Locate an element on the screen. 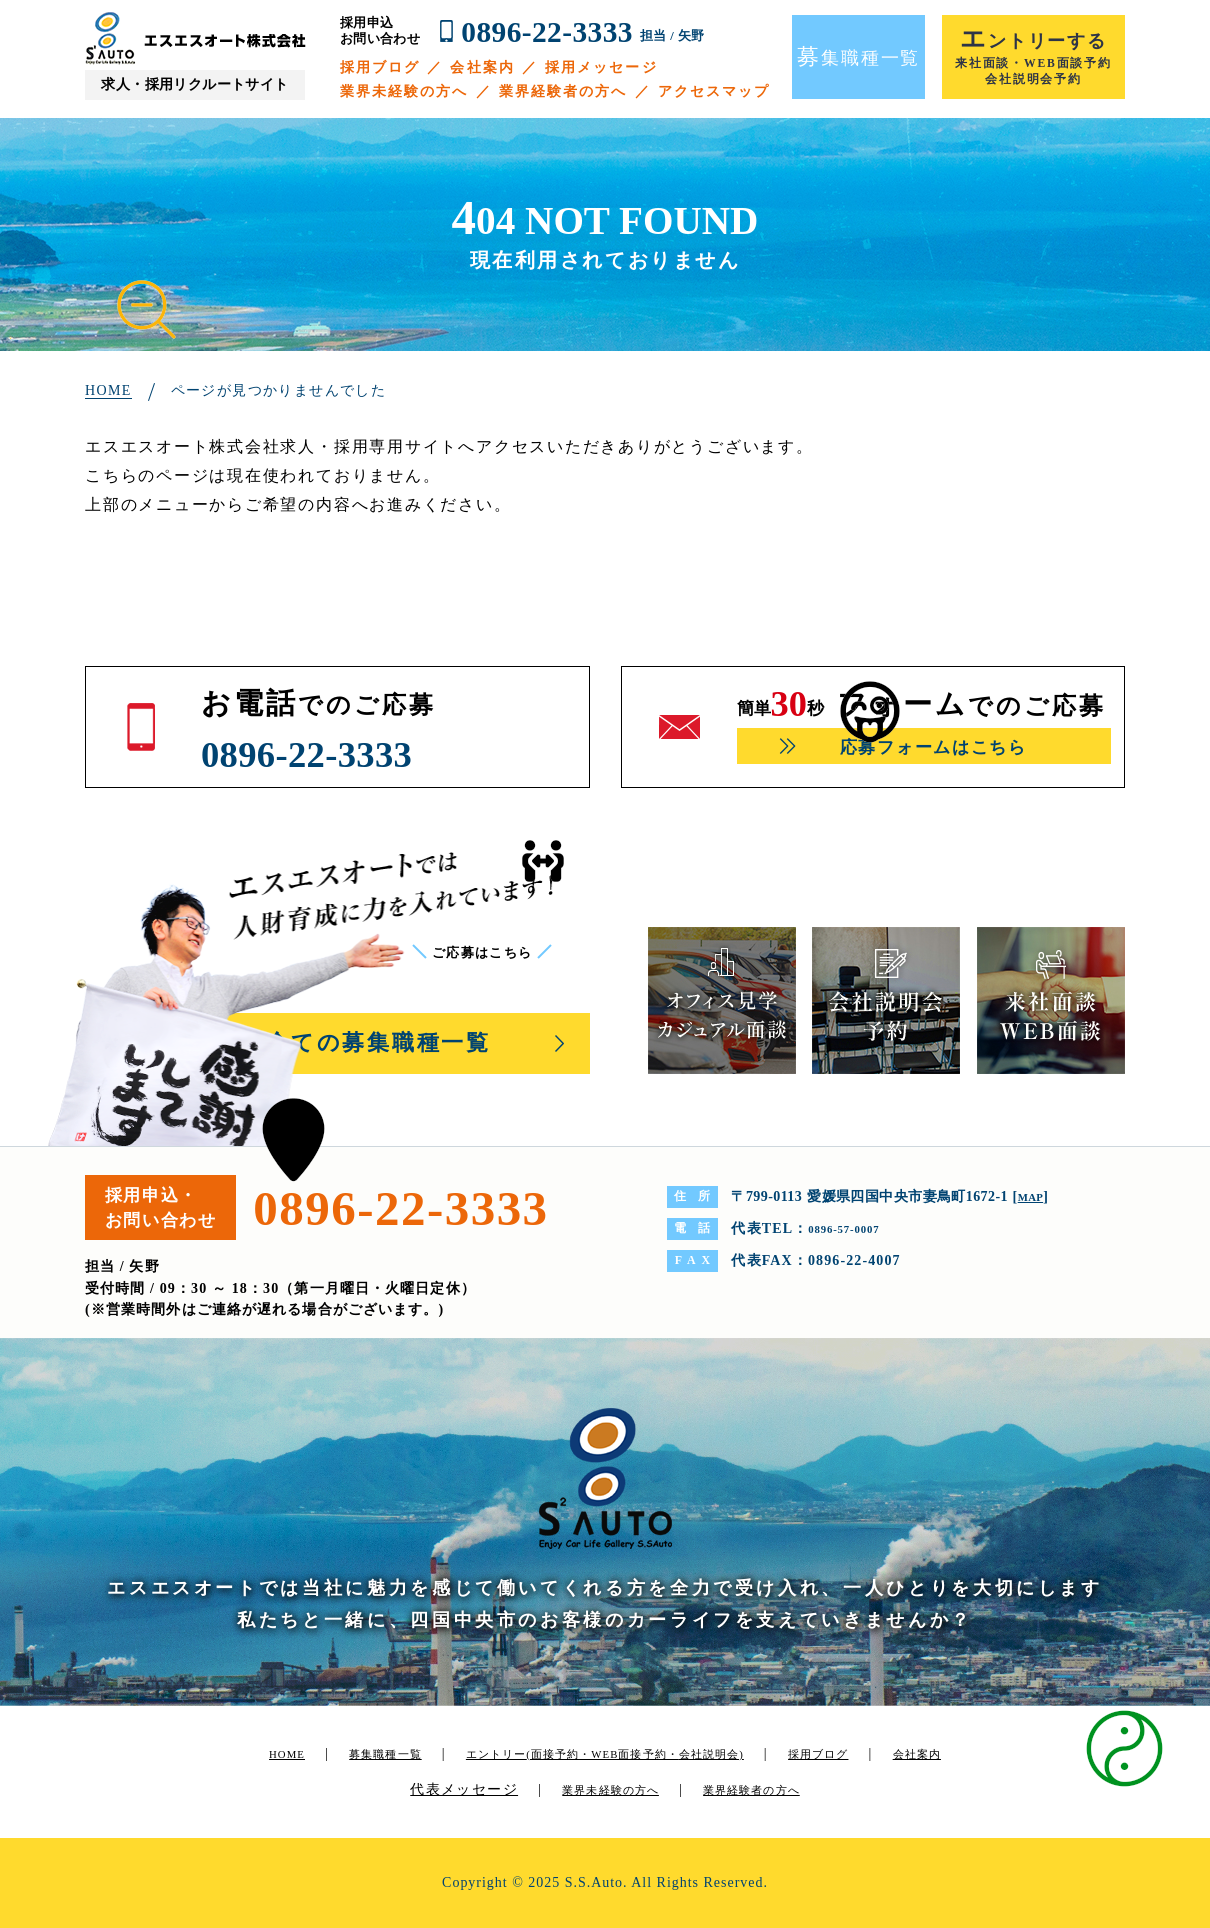  indicates social distancing or maintaining space between people is located at coordinates (543, 861).